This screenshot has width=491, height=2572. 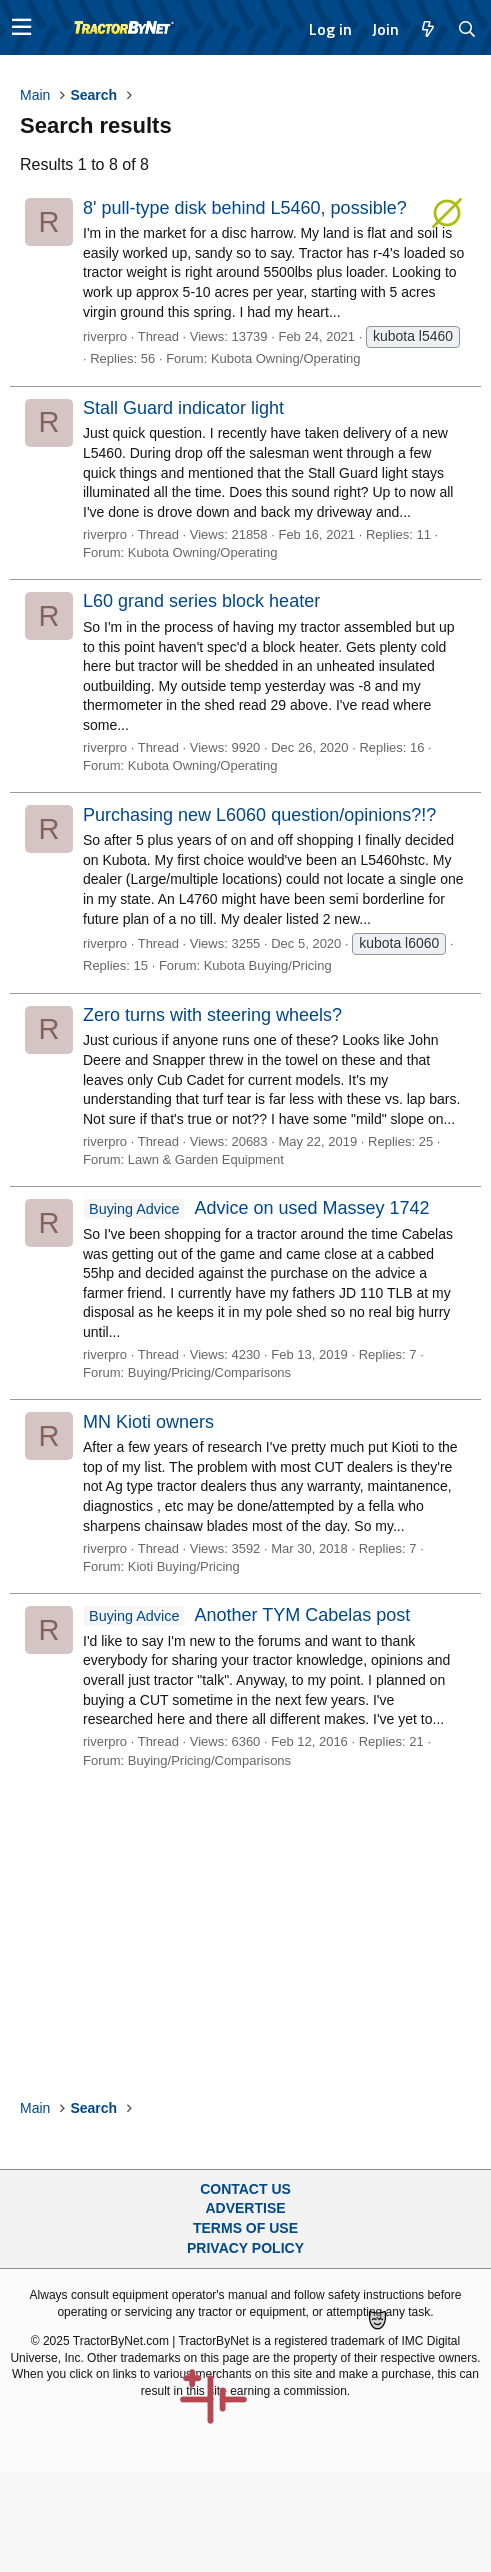 I want to click on add a new cell to the circuit diagram, so click(x=213, y=2399).